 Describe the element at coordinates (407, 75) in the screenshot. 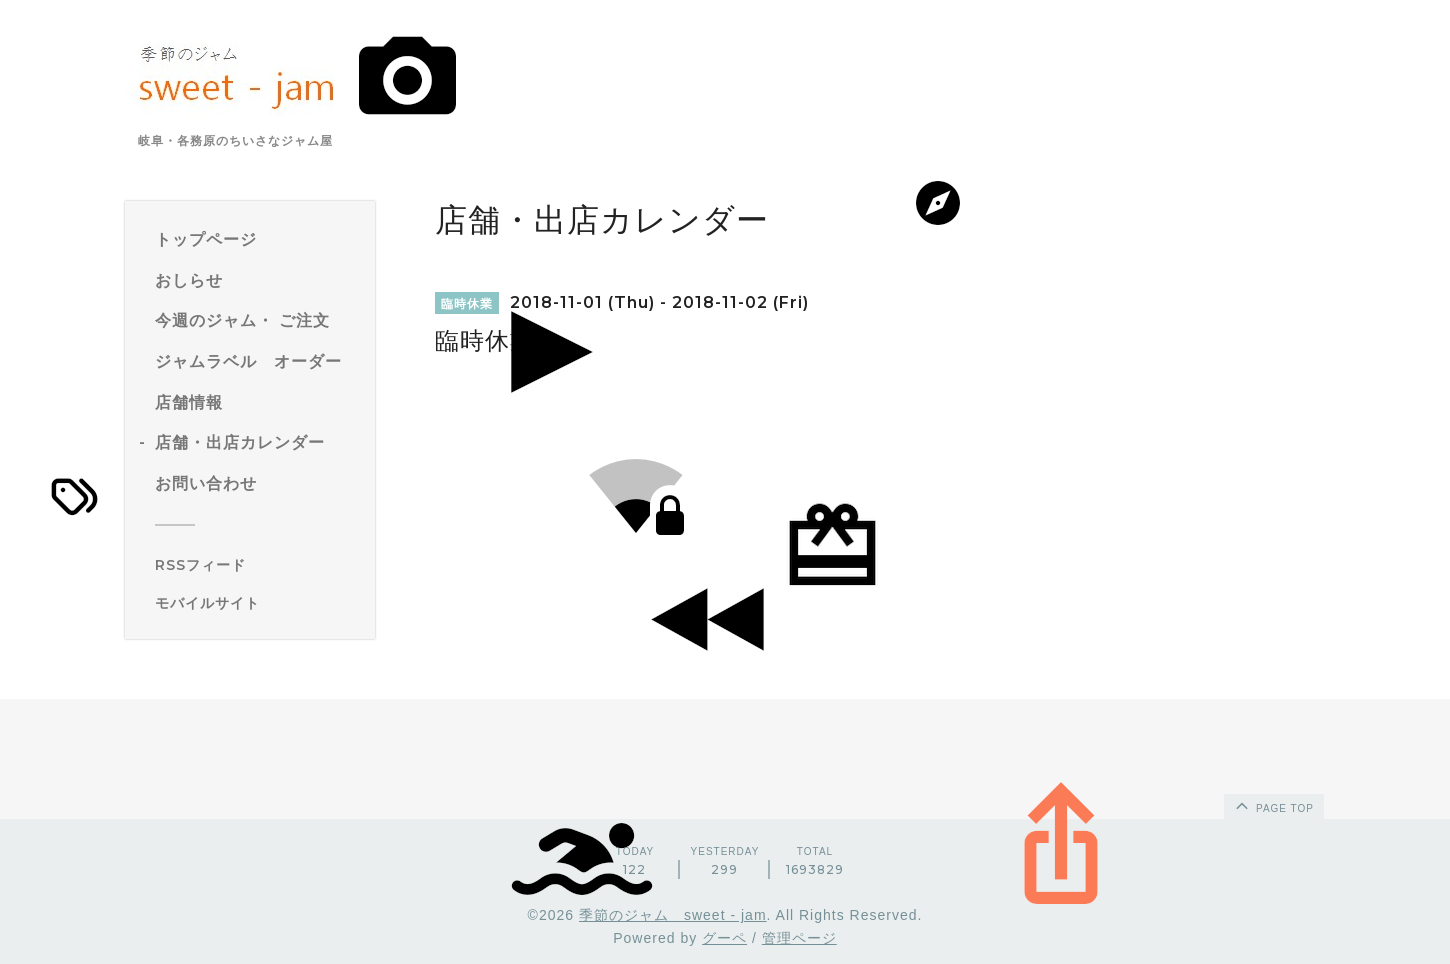

I see `take a photo` at that location.